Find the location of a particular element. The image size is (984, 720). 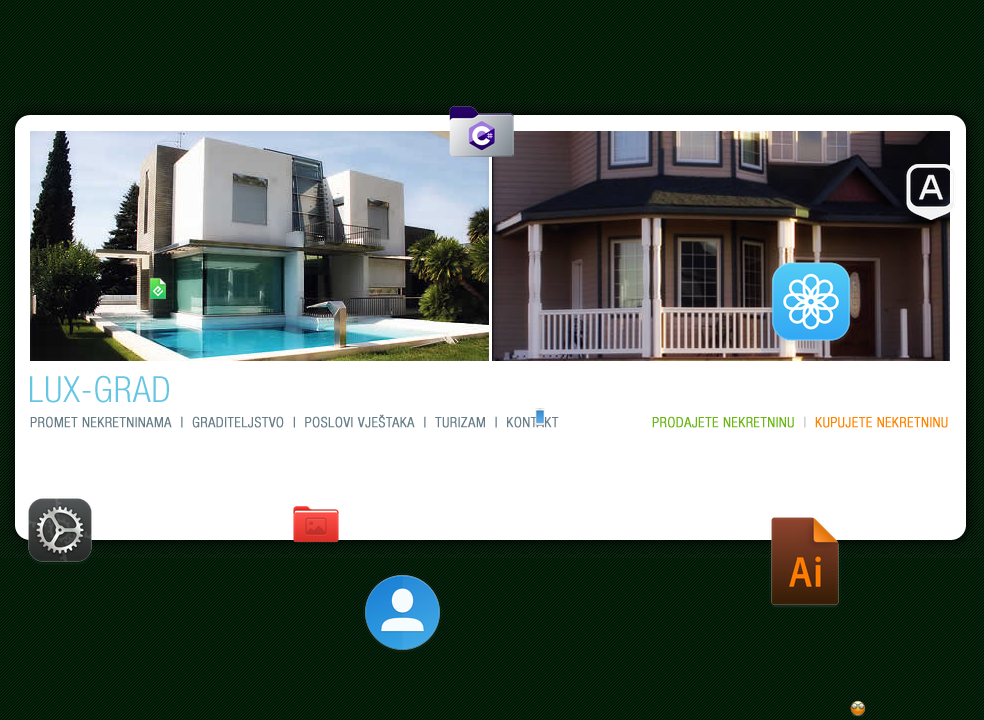

folder containing C# project files is located at coordinates (481, 133).